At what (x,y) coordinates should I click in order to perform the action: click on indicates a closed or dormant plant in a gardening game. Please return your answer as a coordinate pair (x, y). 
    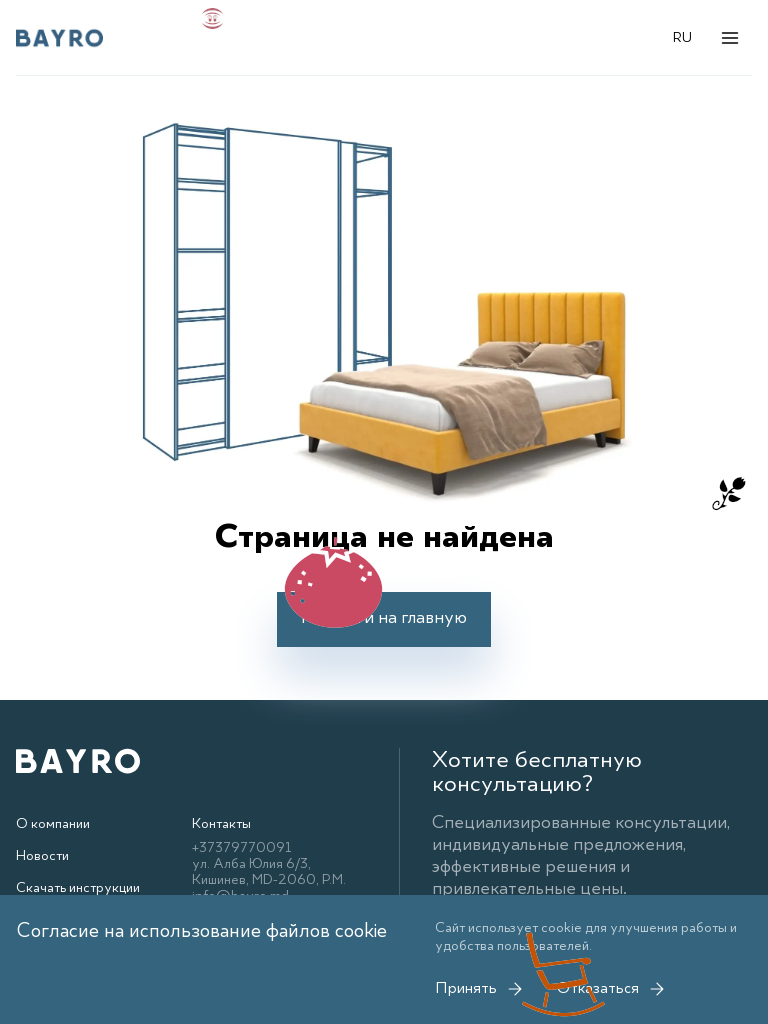
    Looking at the image, I should click on (729, 494).